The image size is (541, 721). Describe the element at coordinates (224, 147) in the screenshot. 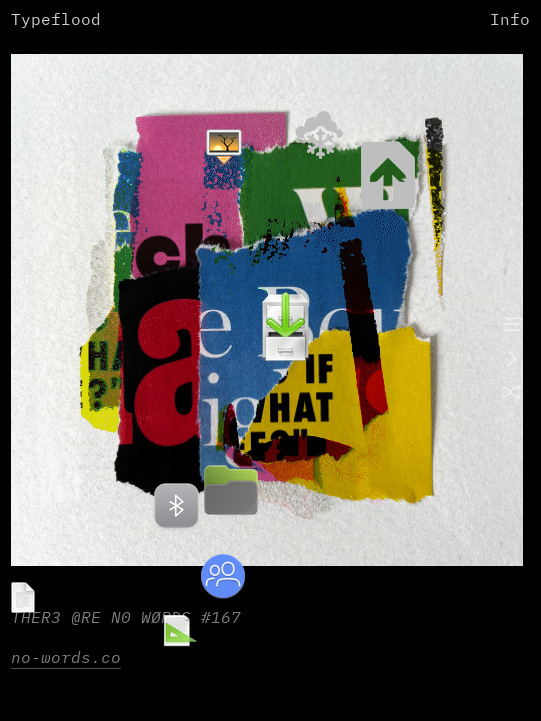

I see `insert an image into the document` at that location.